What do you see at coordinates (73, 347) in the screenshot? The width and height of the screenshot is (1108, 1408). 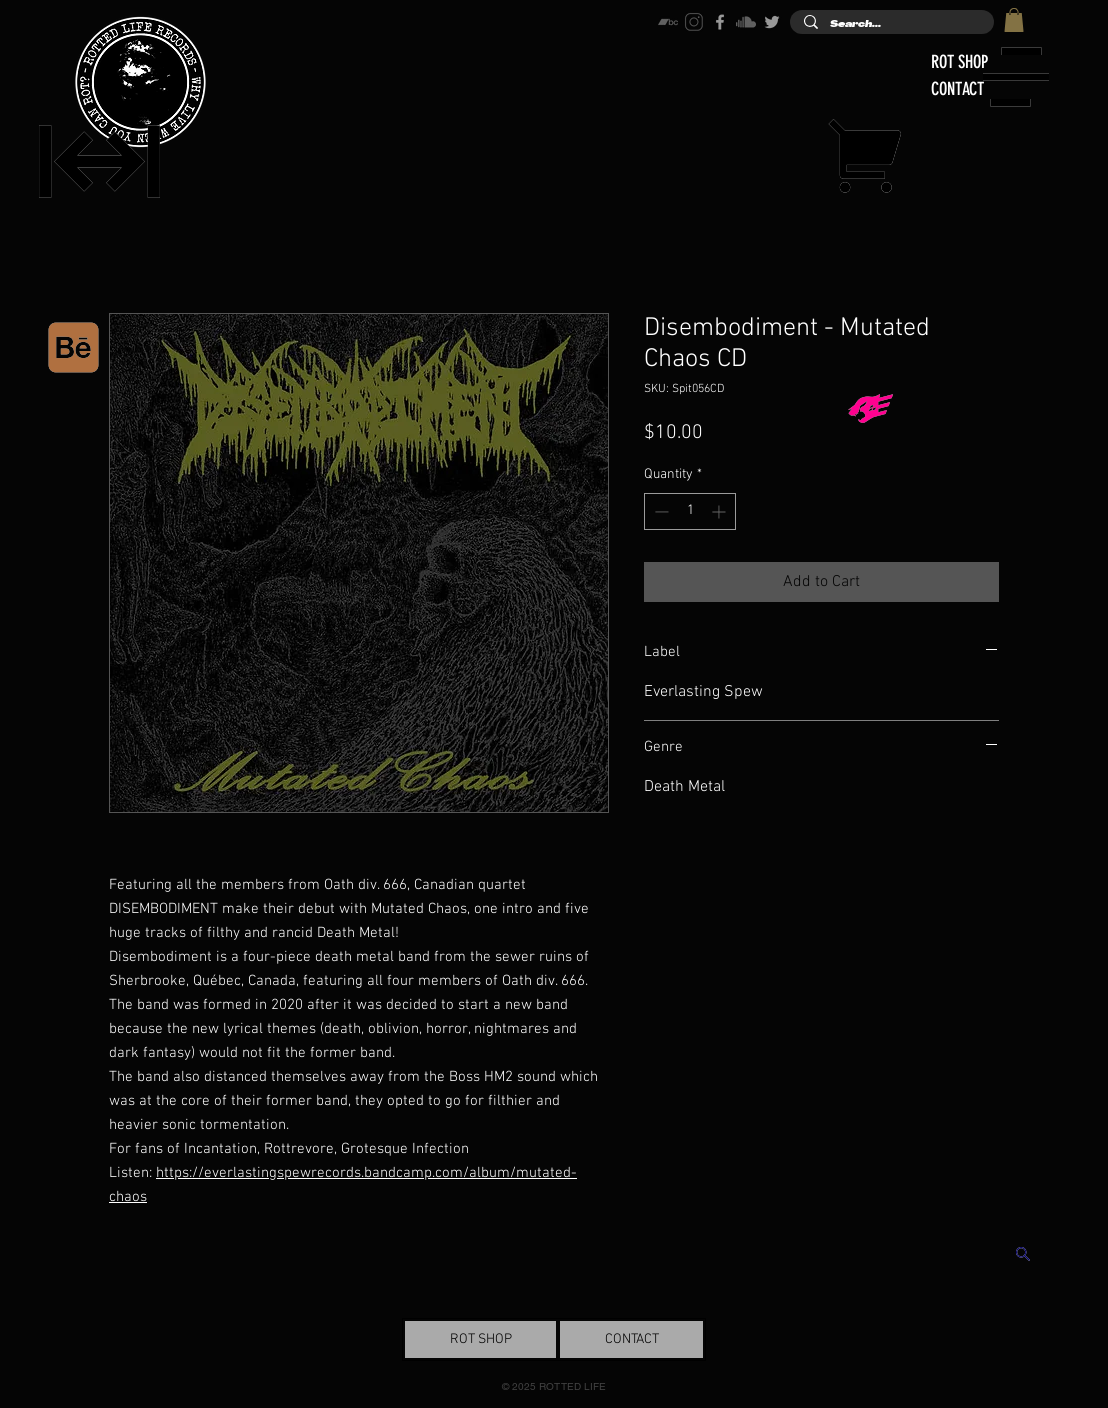 I see `visit Behance profile or portfolio` at bounding box center [73, 347].